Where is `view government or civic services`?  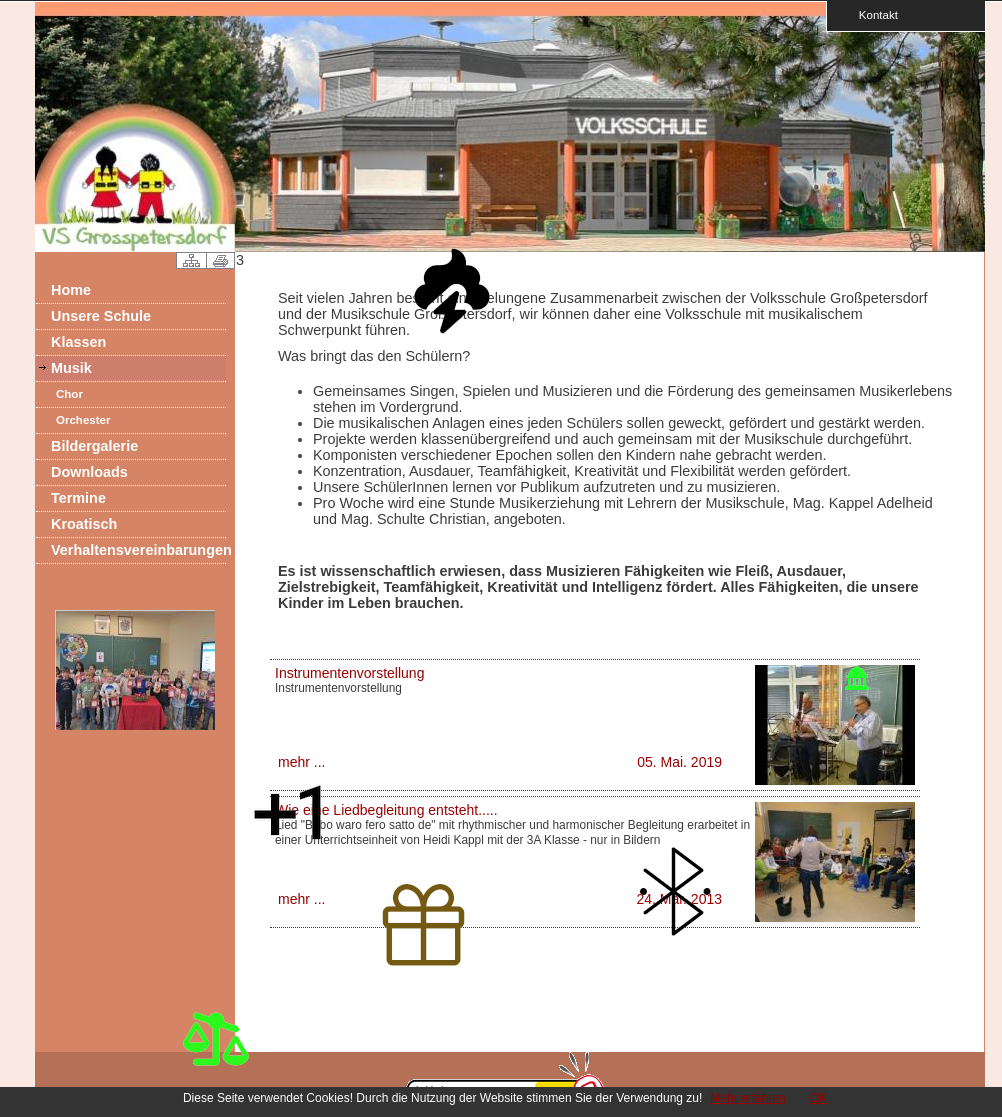
view government or civic services is located at coordinates (857, 678).